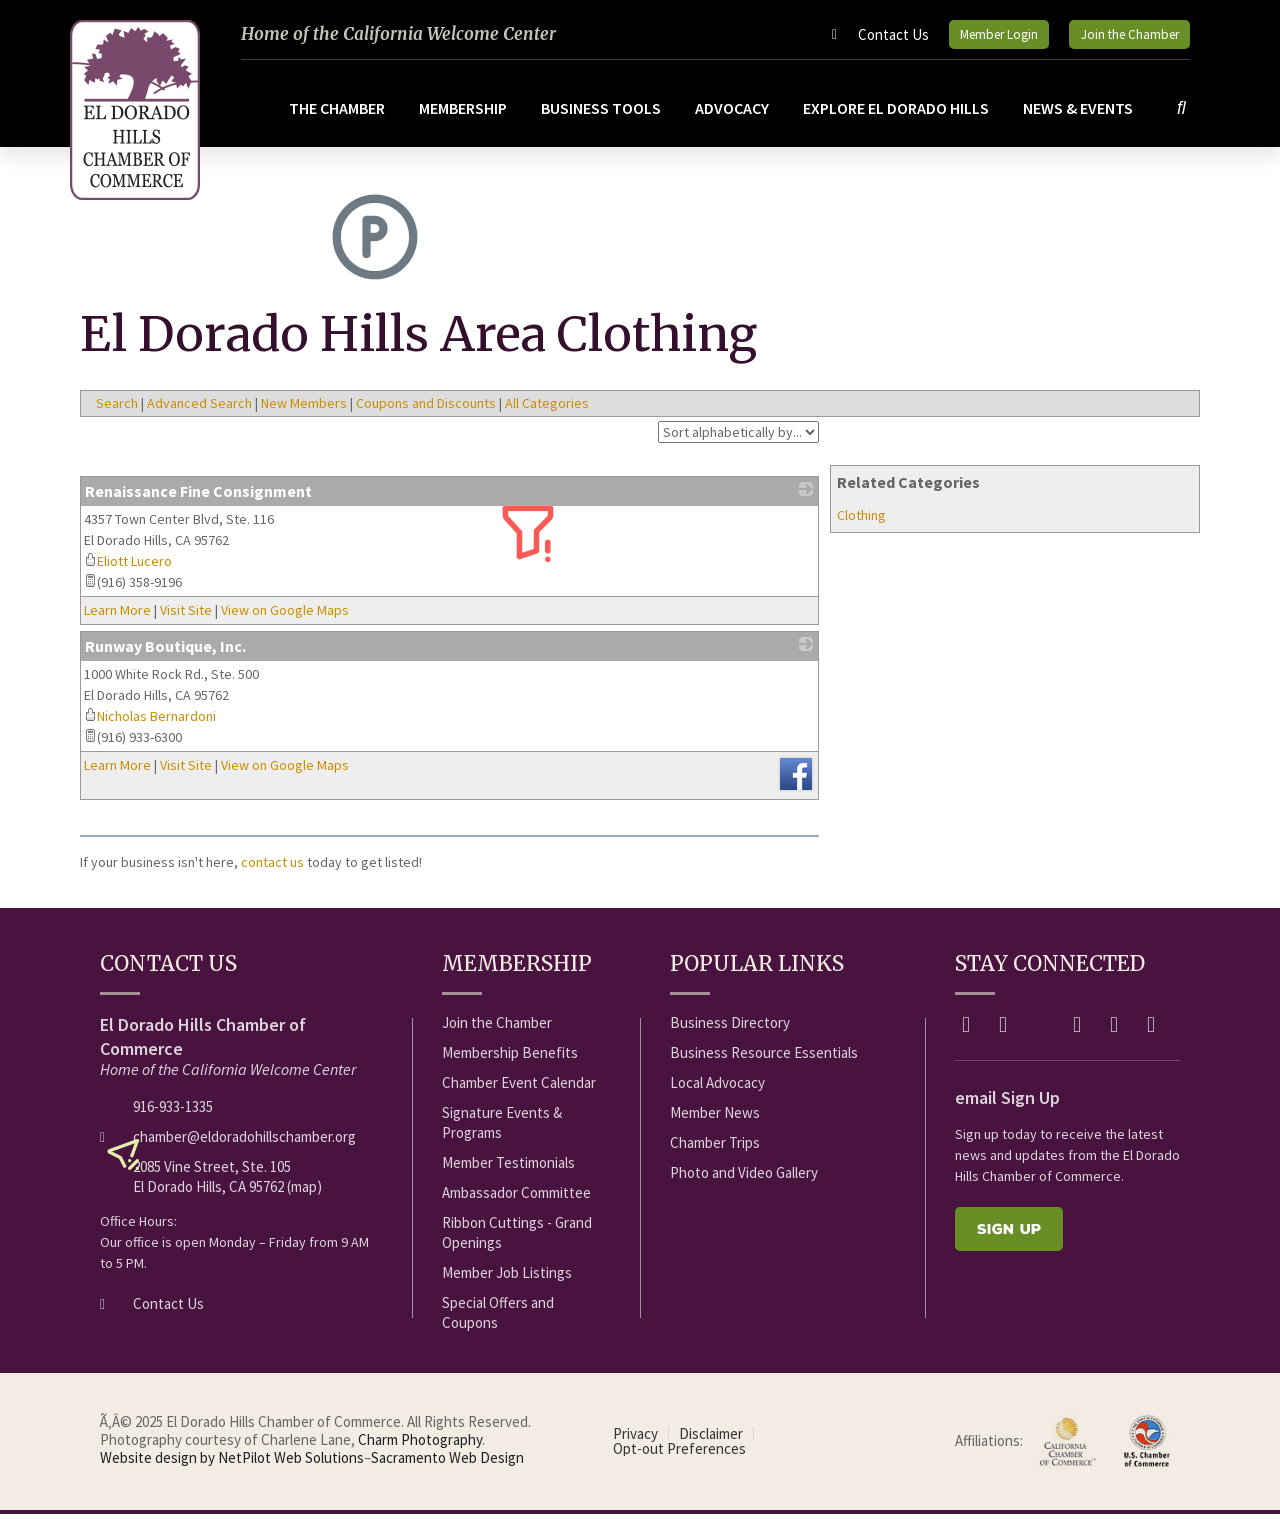  Describe the element at coordinates (375, 237) in the screenshot. I see `parking available or parking location` at that location.